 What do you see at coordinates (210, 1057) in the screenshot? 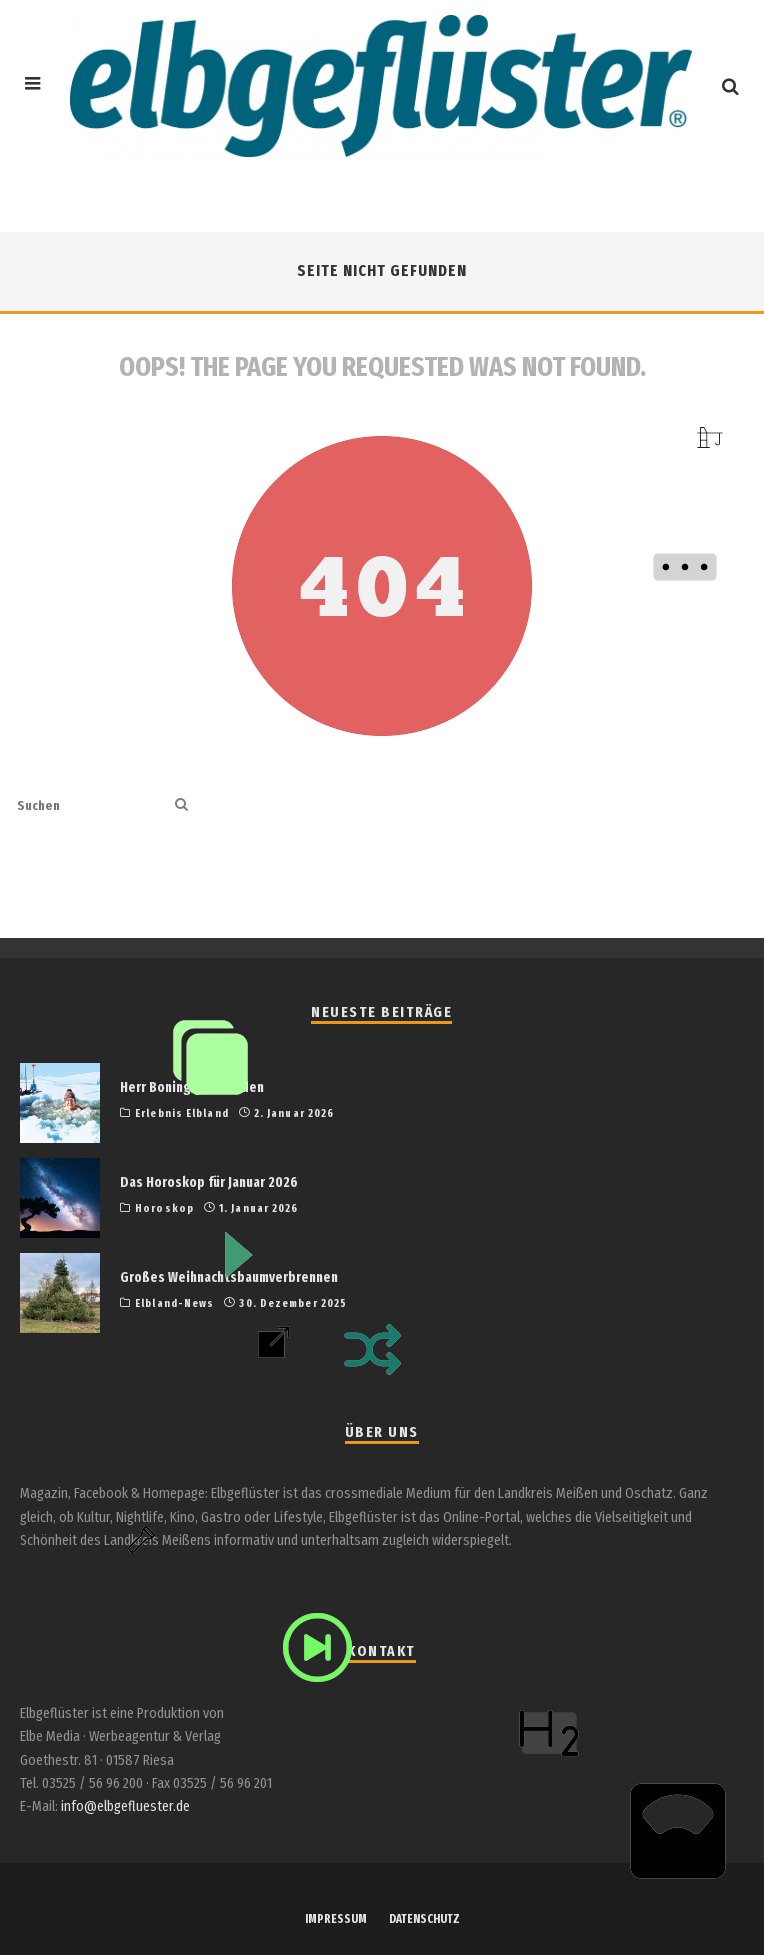
I see `copy to clipboard` at bounding box center [210, 1057].